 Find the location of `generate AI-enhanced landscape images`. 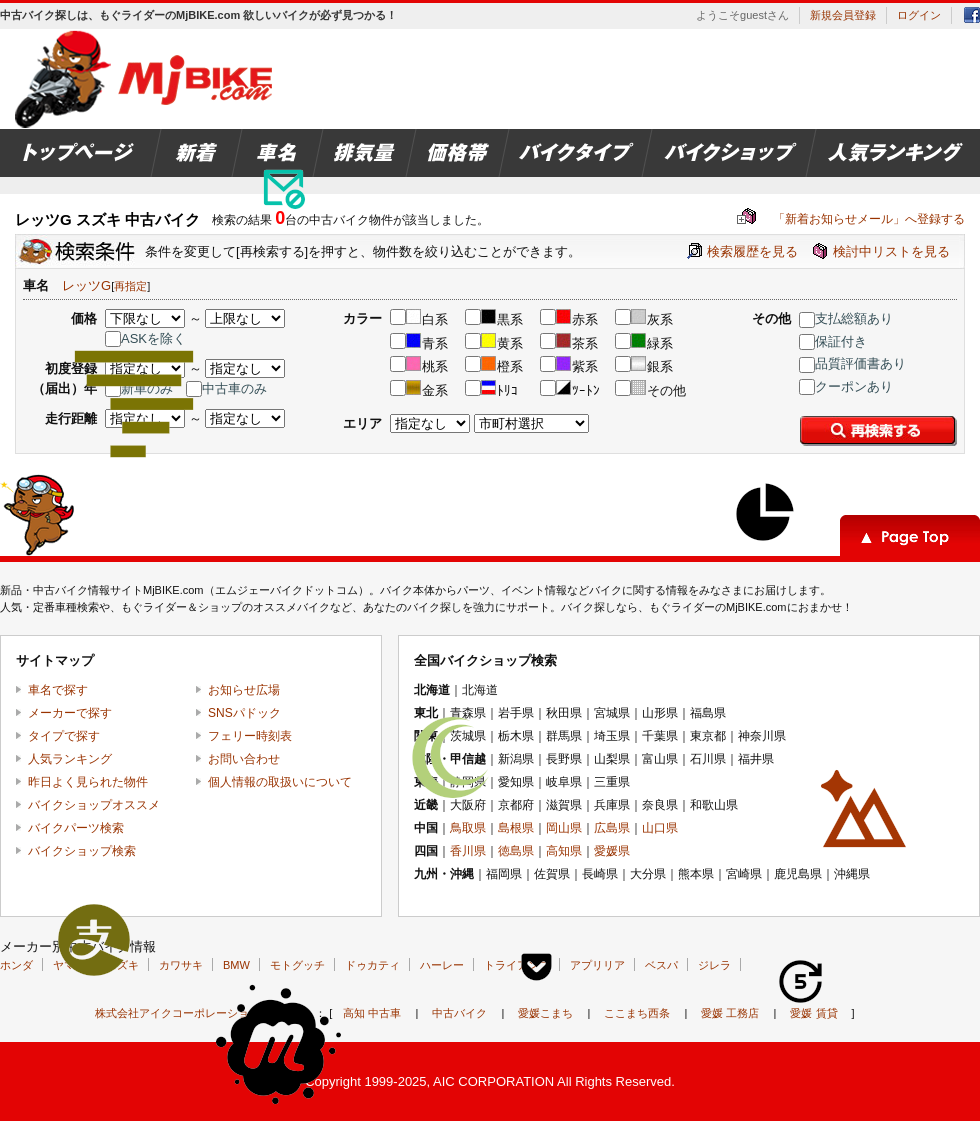

generate AI-enhanced landscape images is located at coordinates (862, 811).